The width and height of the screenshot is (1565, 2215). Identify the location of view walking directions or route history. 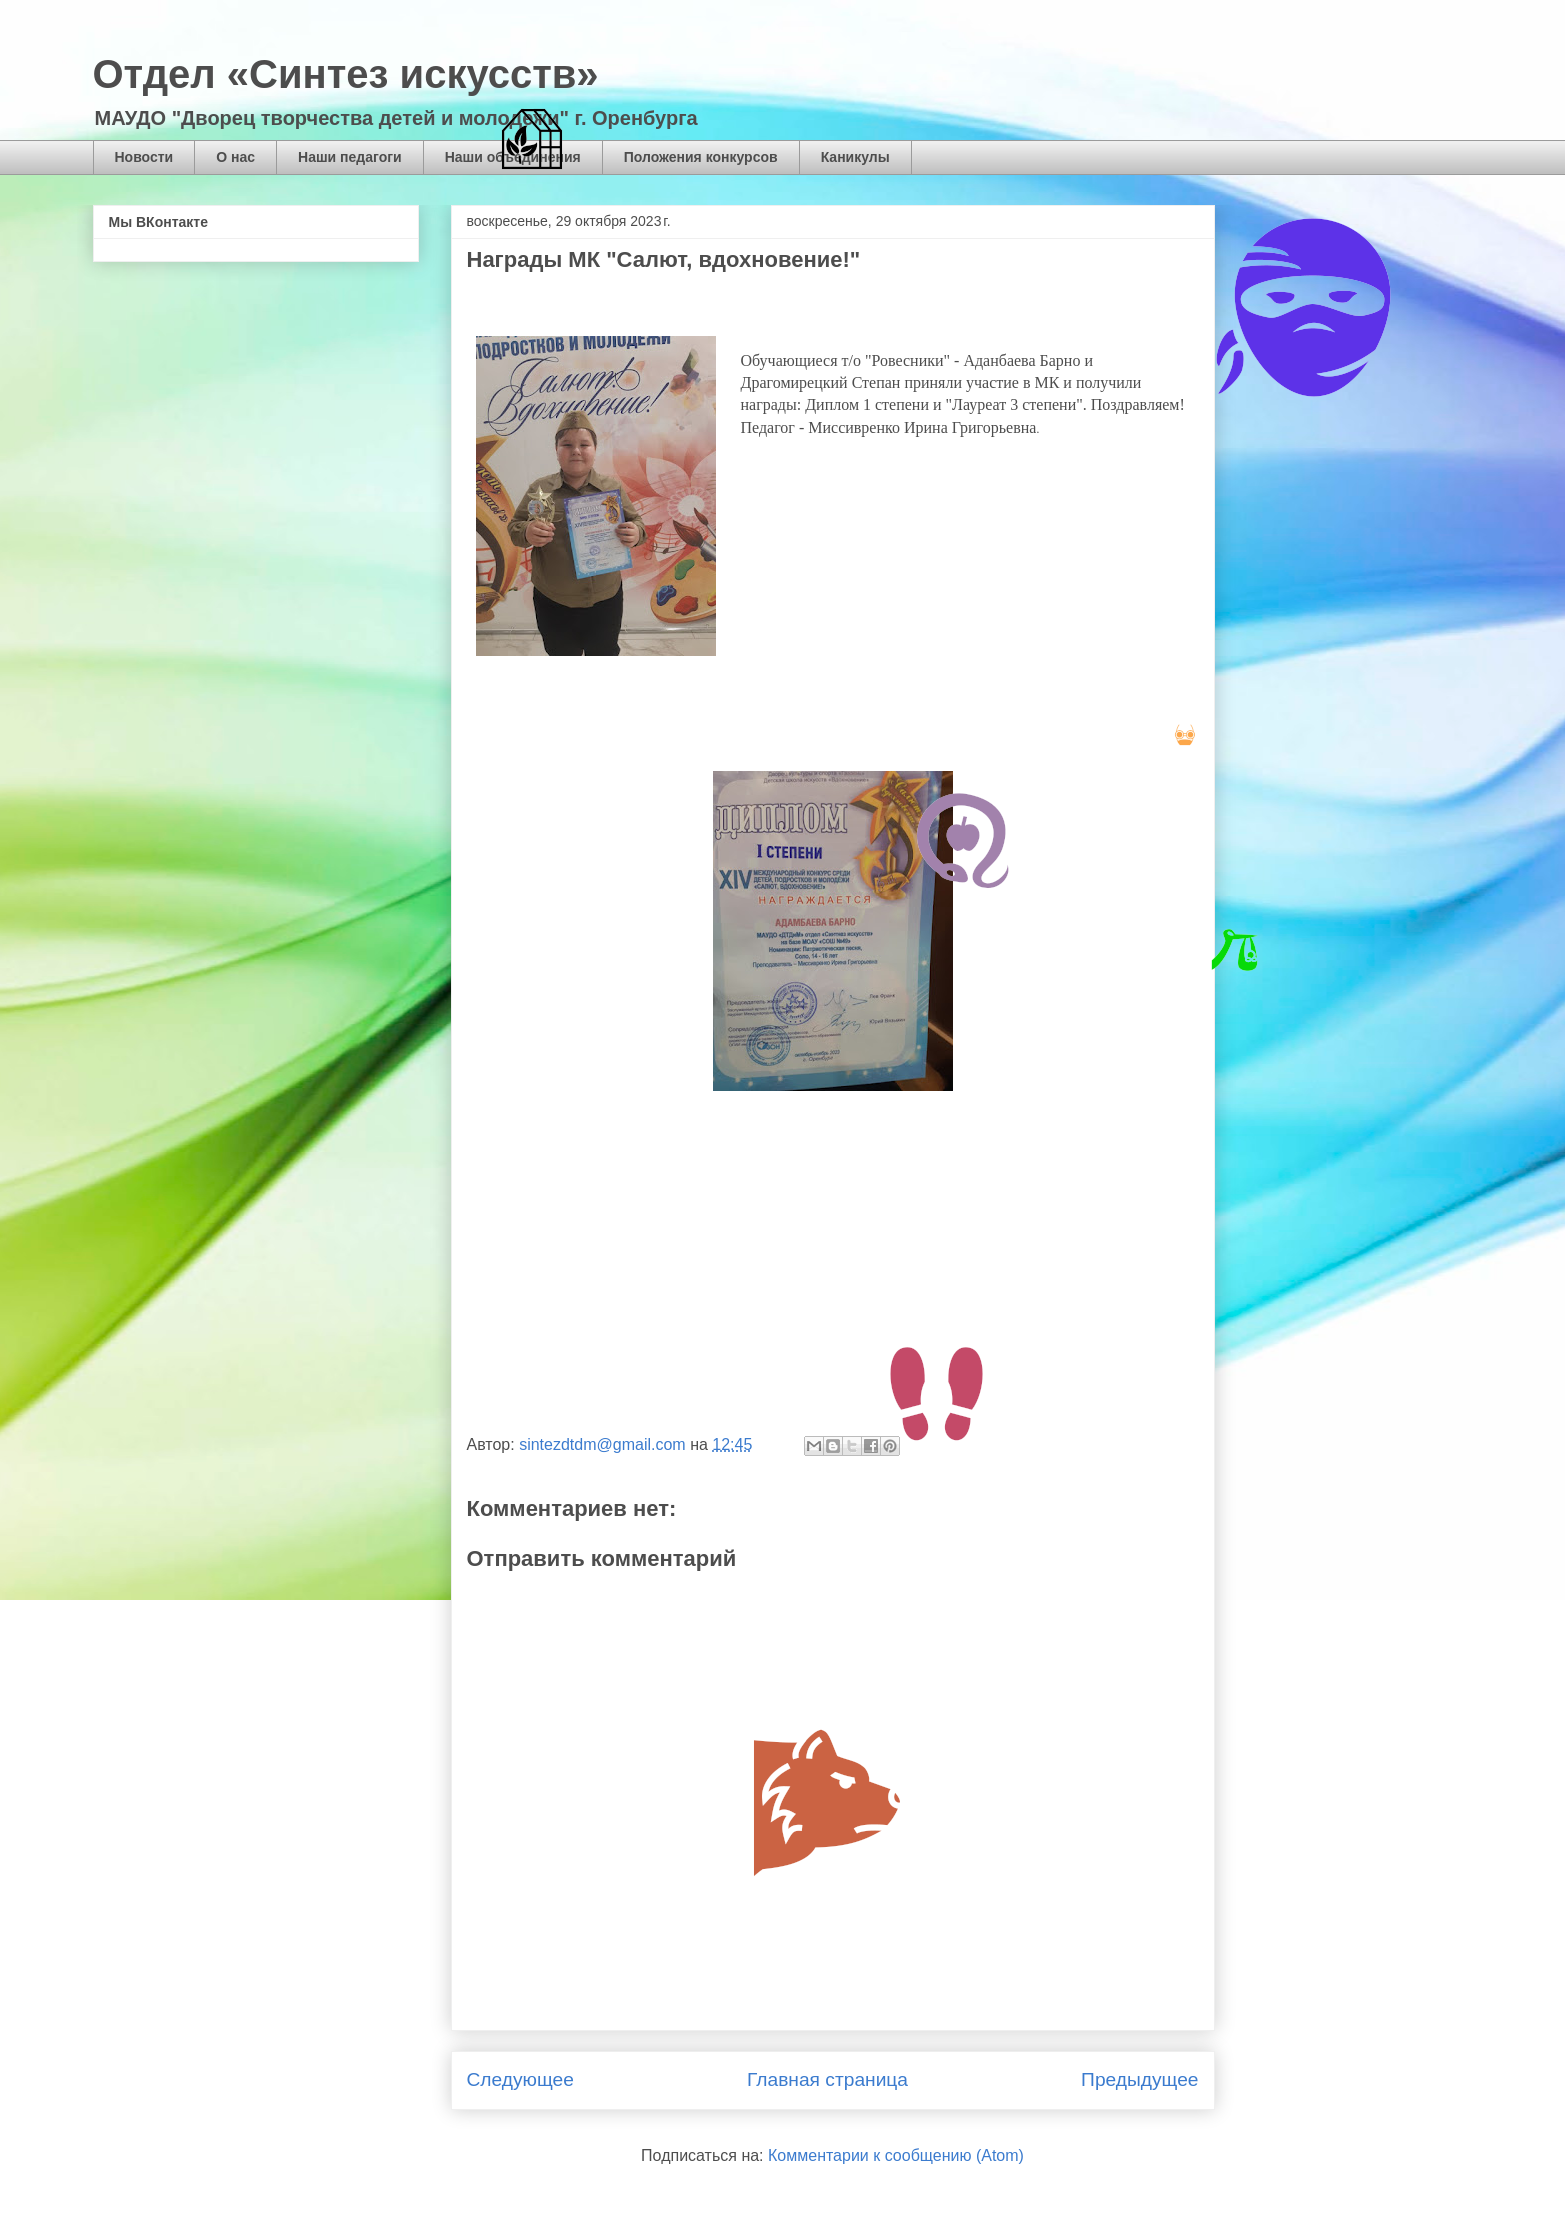
(936, 1394).